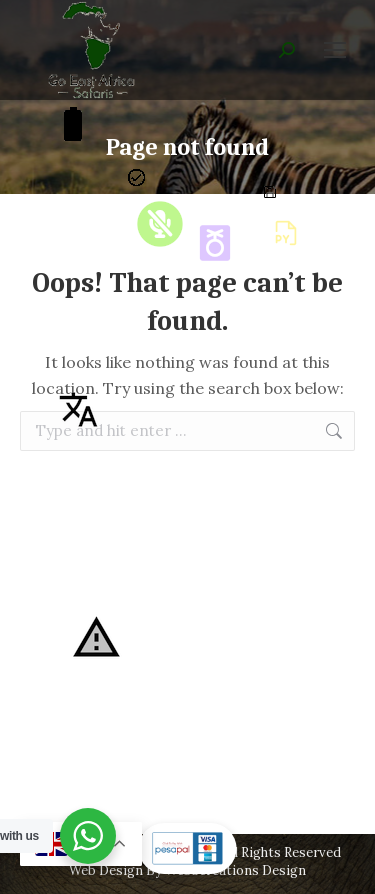 Image resolution: width=375 pixels, height=894 pixels. Describe the element at coordinates (286, 233) in the screenshot. I see `open a python file` at that location.